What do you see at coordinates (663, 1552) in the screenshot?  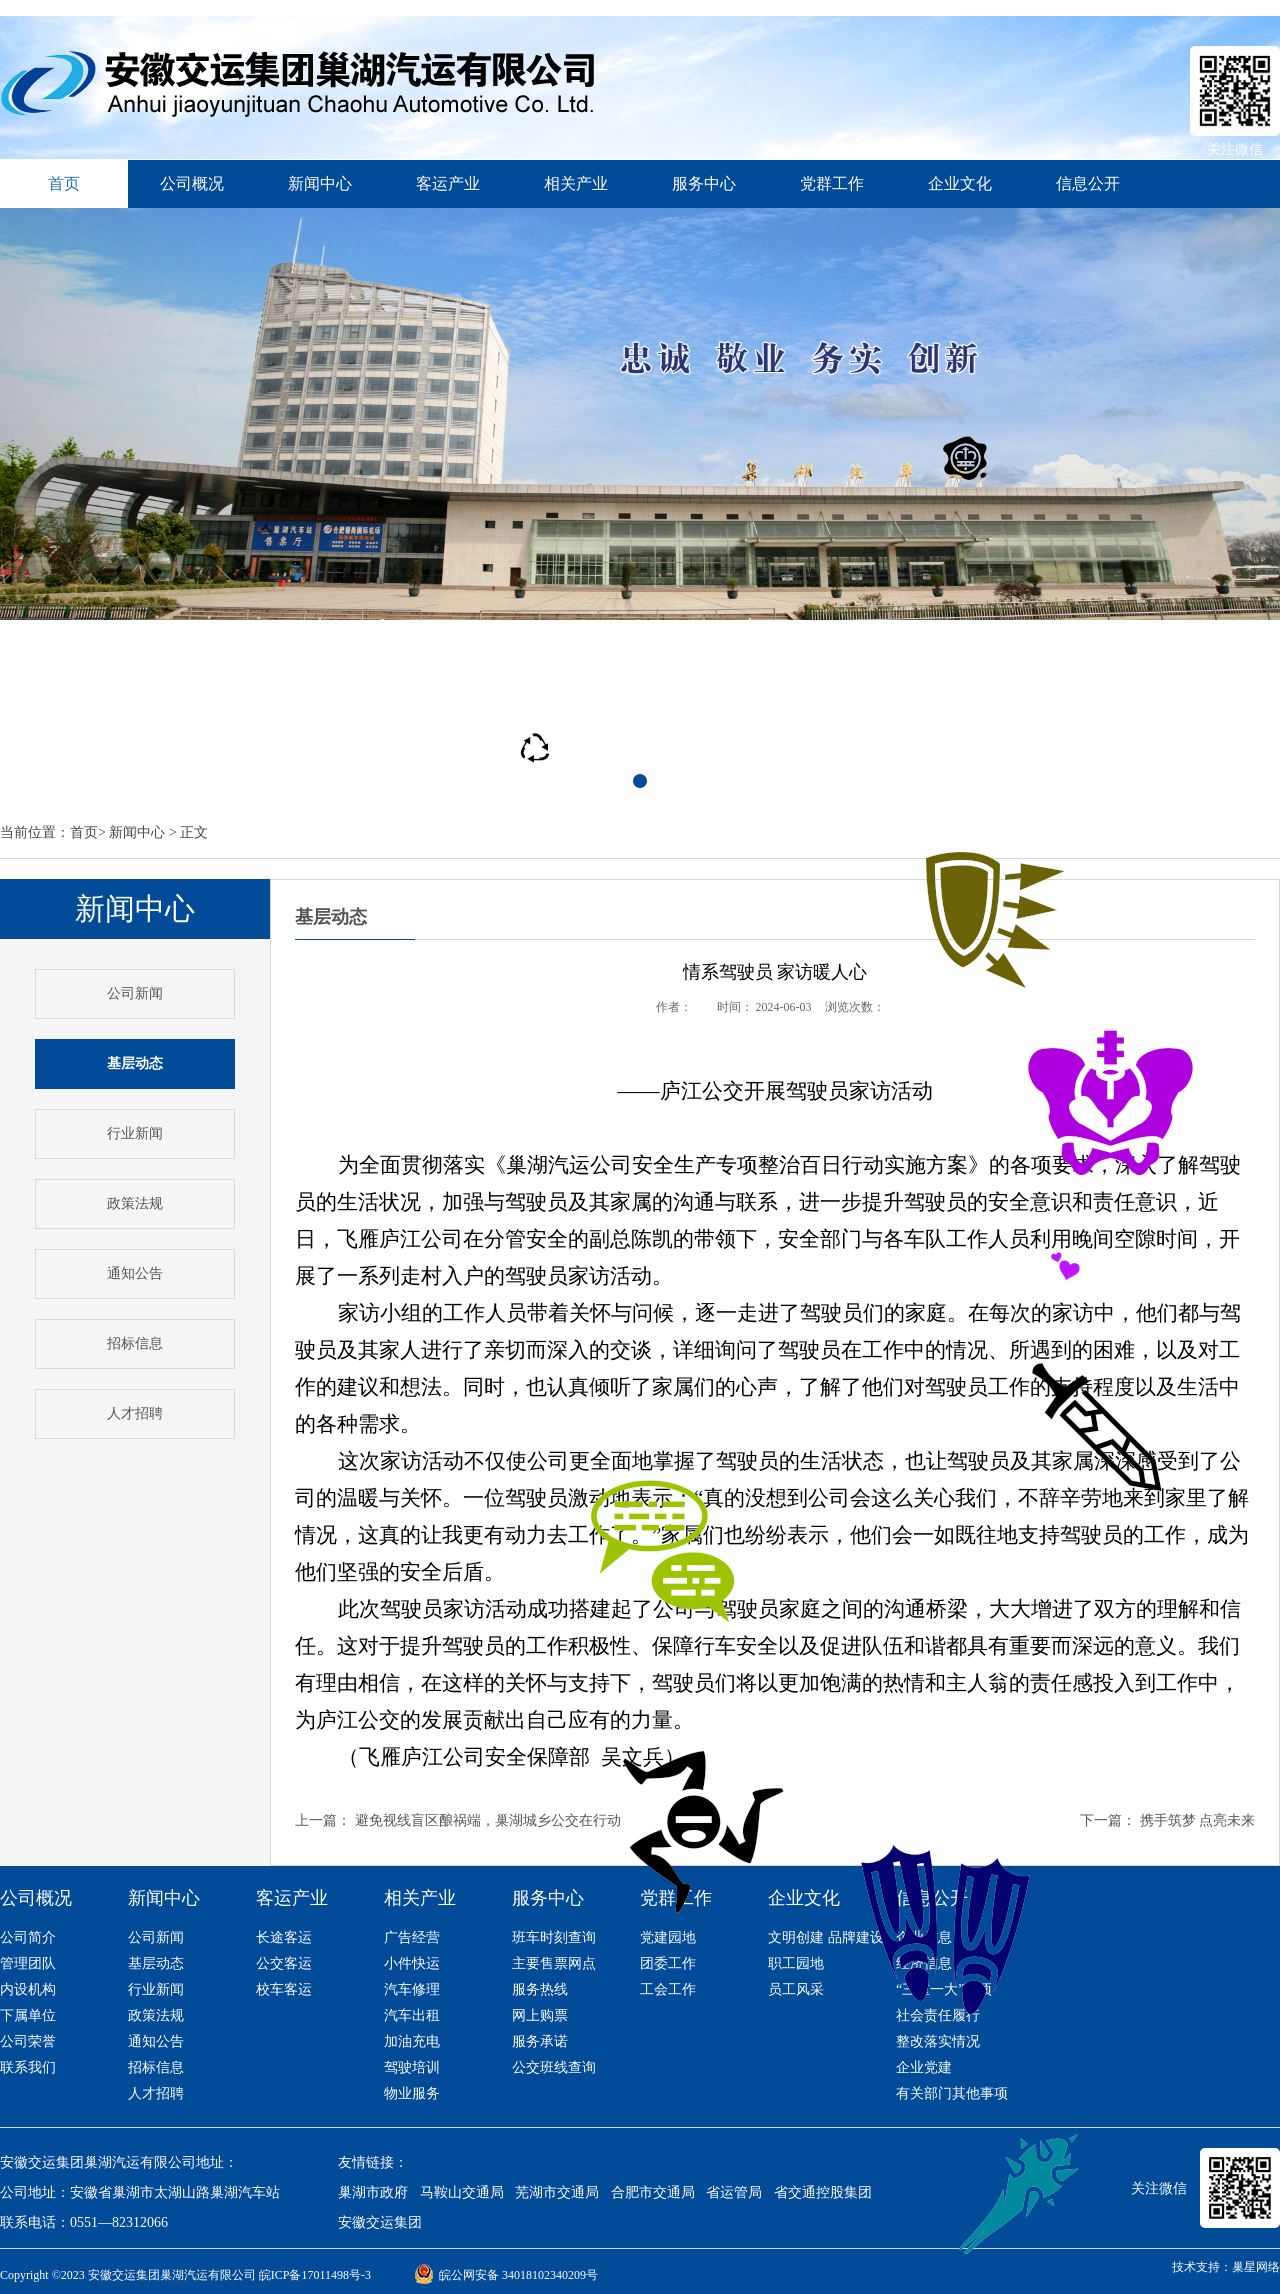 I see `open chat or messaging feature` at bounding box center [663, 1552].